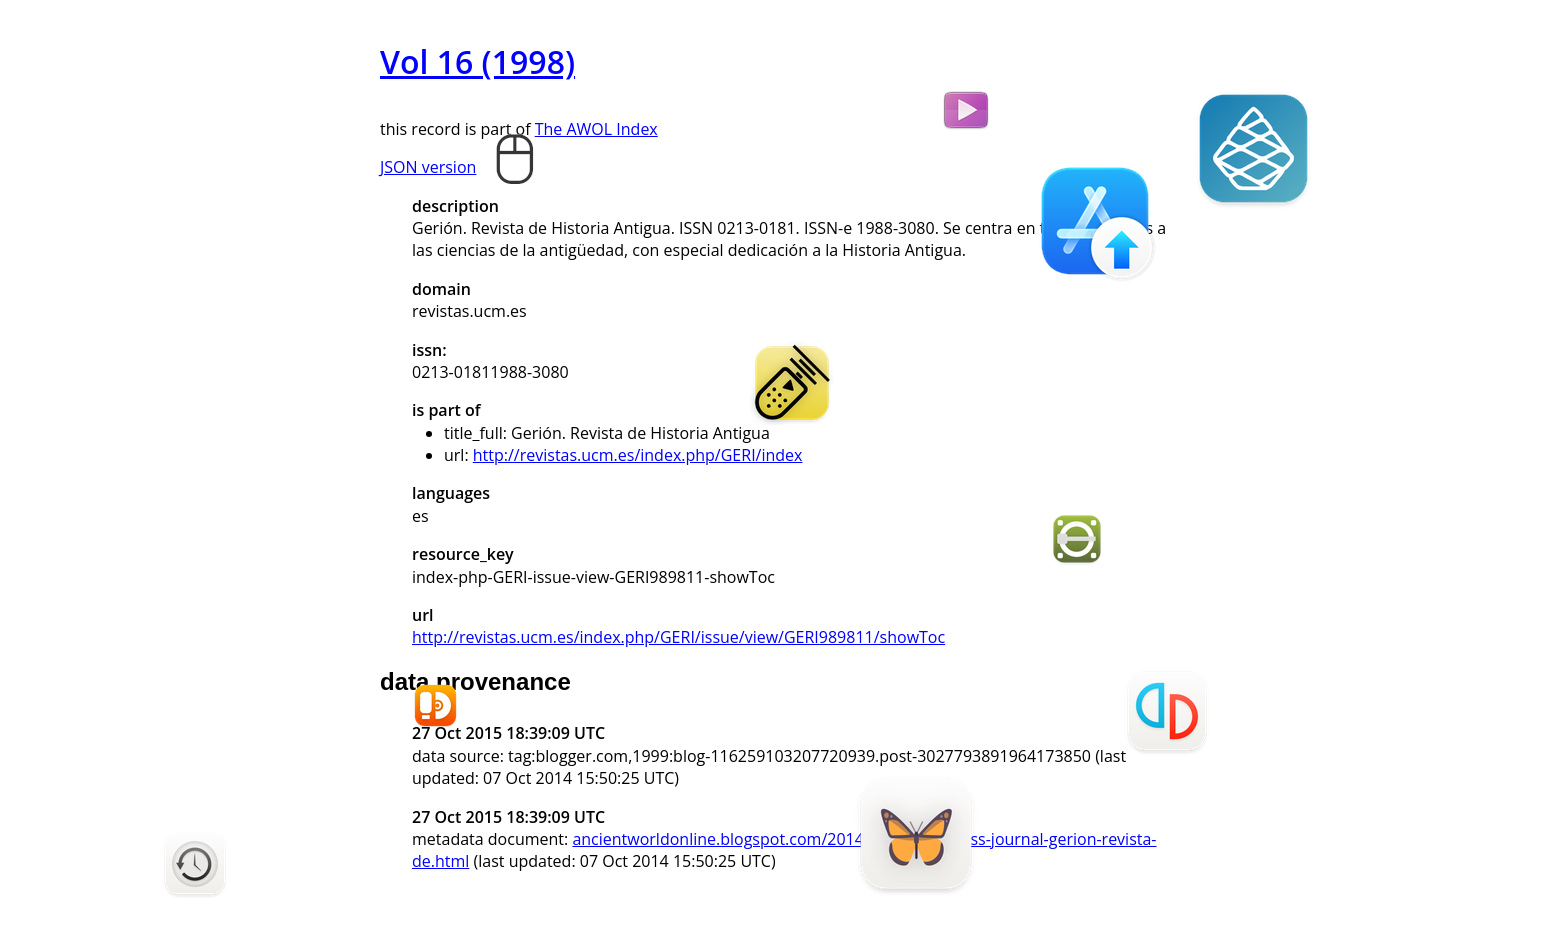  What do you see at coordinates (435, 705) in the screenshot?
I see `open impression, a disk image writing utility` at bounding box center [435, 705].